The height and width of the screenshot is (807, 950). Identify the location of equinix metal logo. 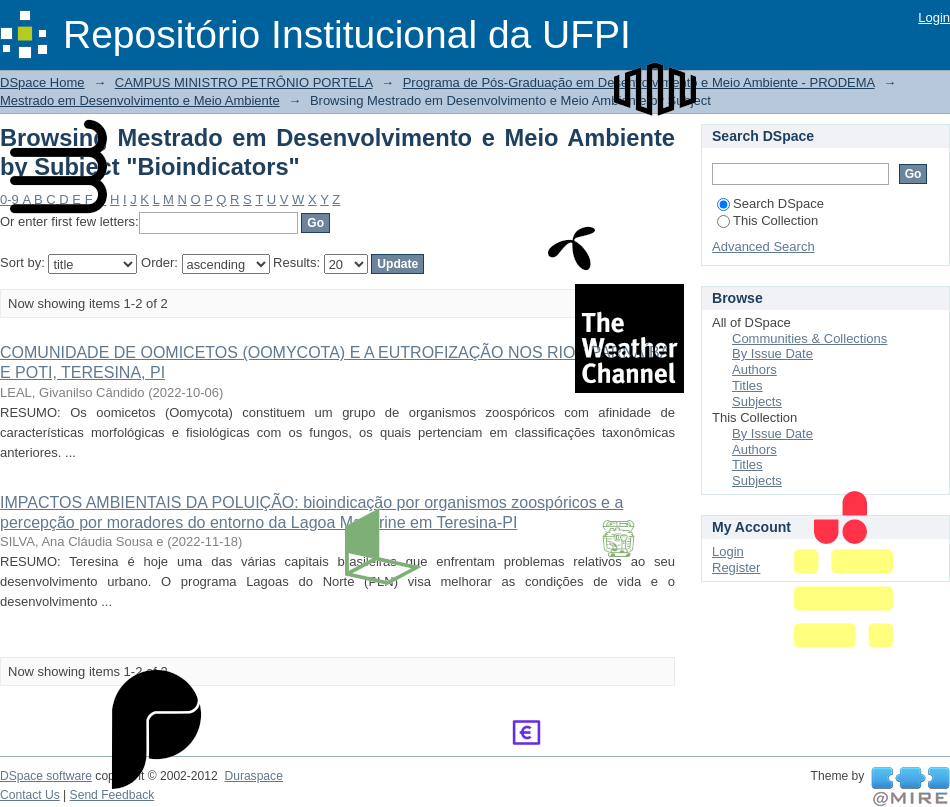
(655, 89).